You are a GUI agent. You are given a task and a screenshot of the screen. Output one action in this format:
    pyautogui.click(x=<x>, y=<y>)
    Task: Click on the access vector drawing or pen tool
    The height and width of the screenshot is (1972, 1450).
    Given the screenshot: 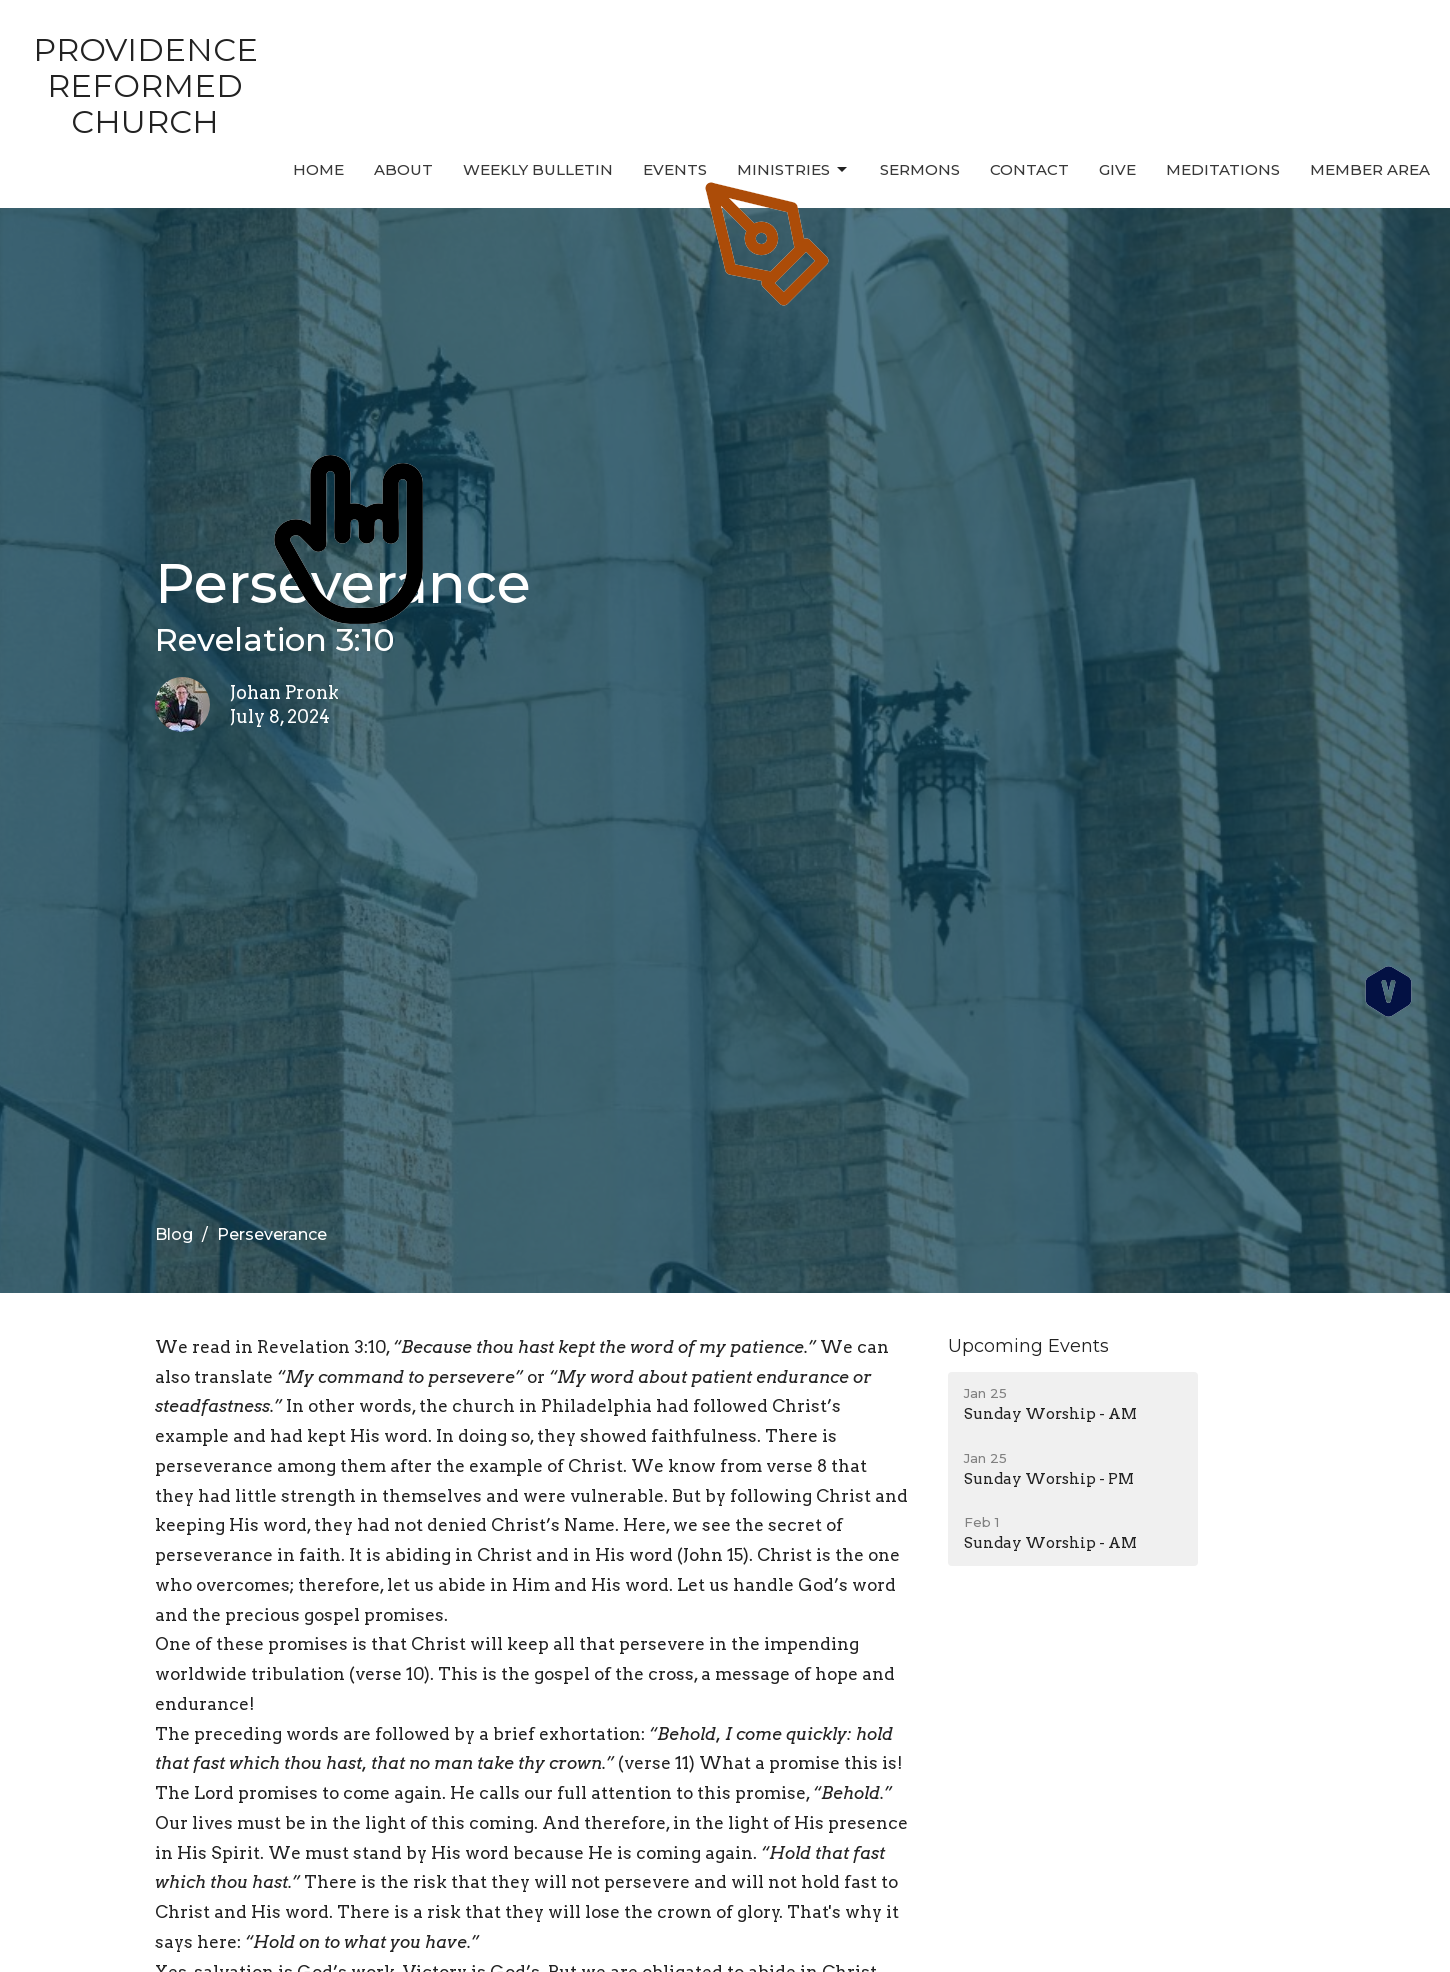 What is the action you would take?
    pyautogui.click(x=767, y=244)
    